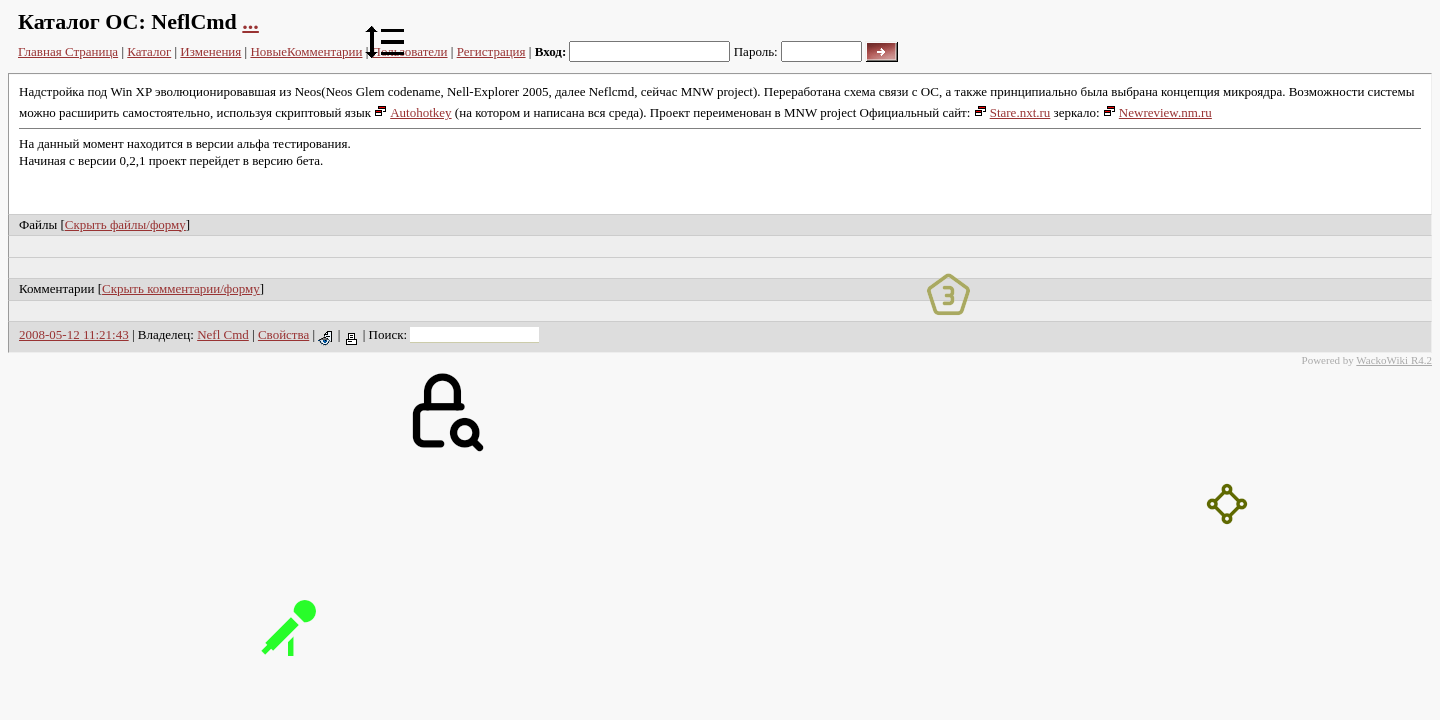 The height and width of the screenshot is (720, 1440). What do you see at coordinates (1227, 504) in the screenshot?
I see `view ring network topology` at bounding box center [1227, 504].